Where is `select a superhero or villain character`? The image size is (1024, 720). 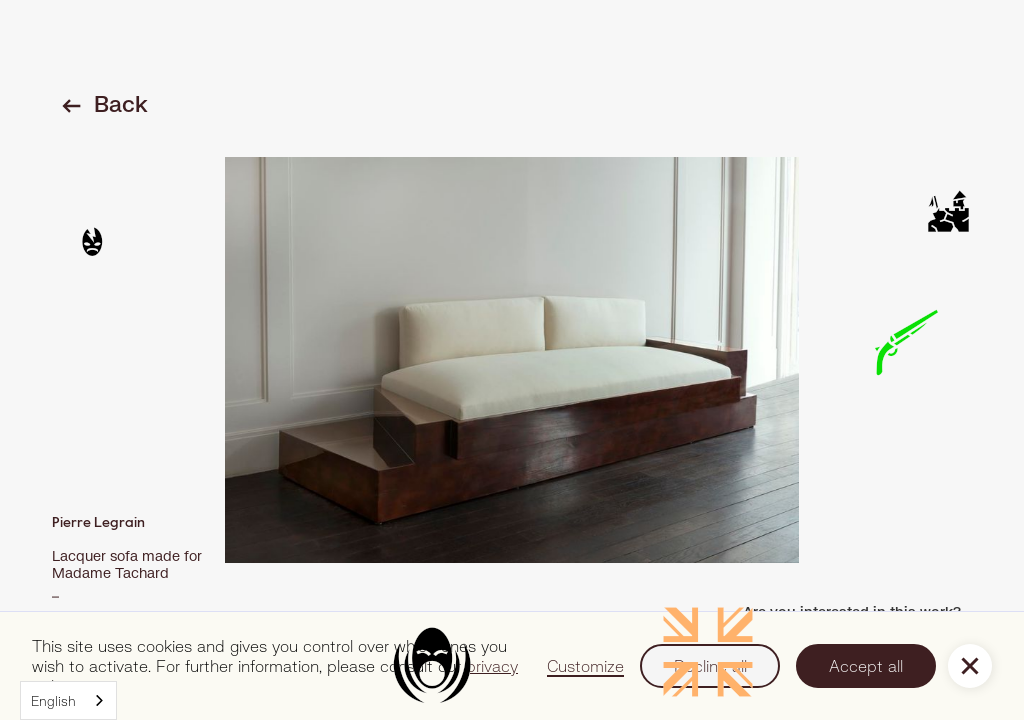
select a superhero or villain character is located at coordinates (91, 241).